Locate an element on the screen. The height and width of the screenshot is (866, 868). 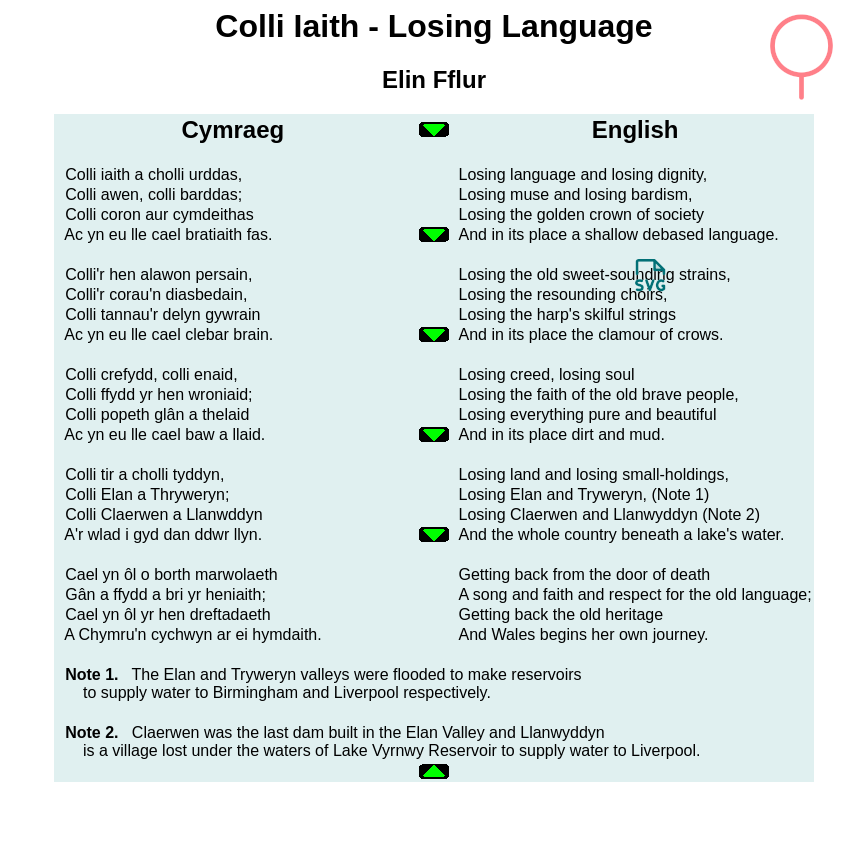
open or view an SVG file is located at coordinates (650, 276).